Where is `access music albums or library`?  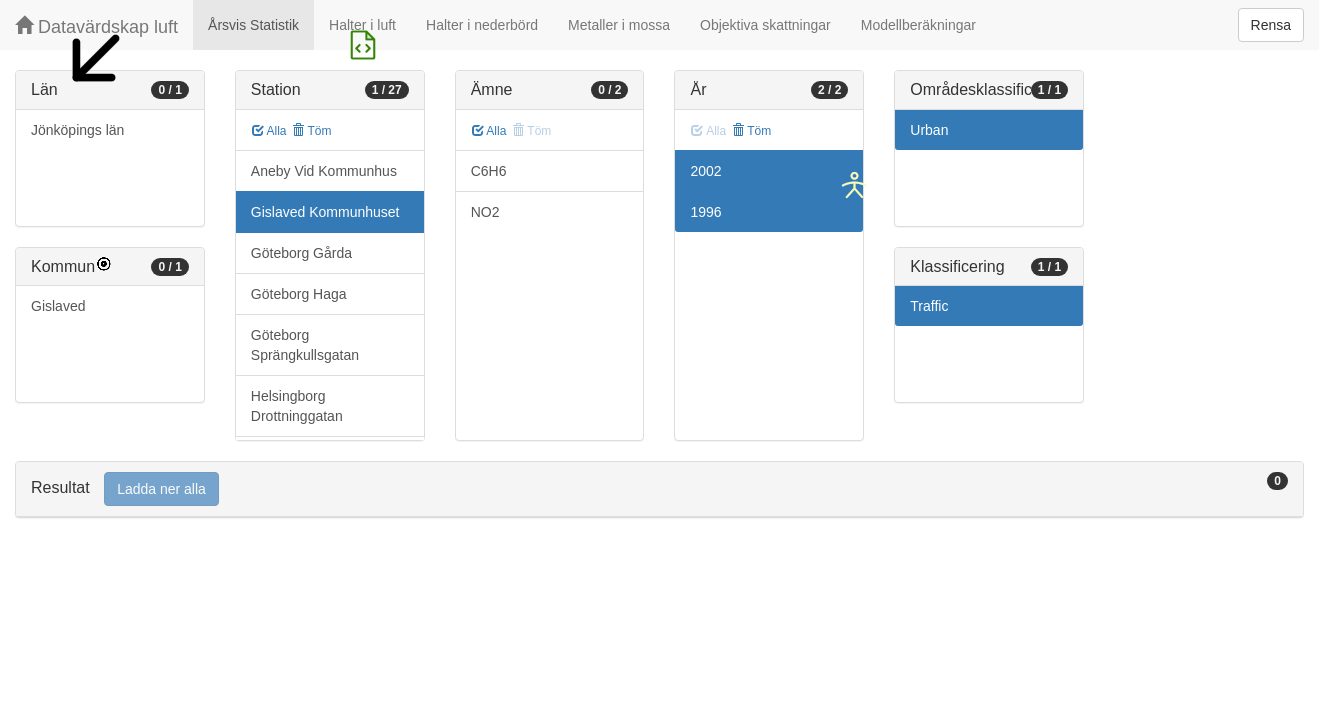 access music albums or library is located at coordinates (104, 264).